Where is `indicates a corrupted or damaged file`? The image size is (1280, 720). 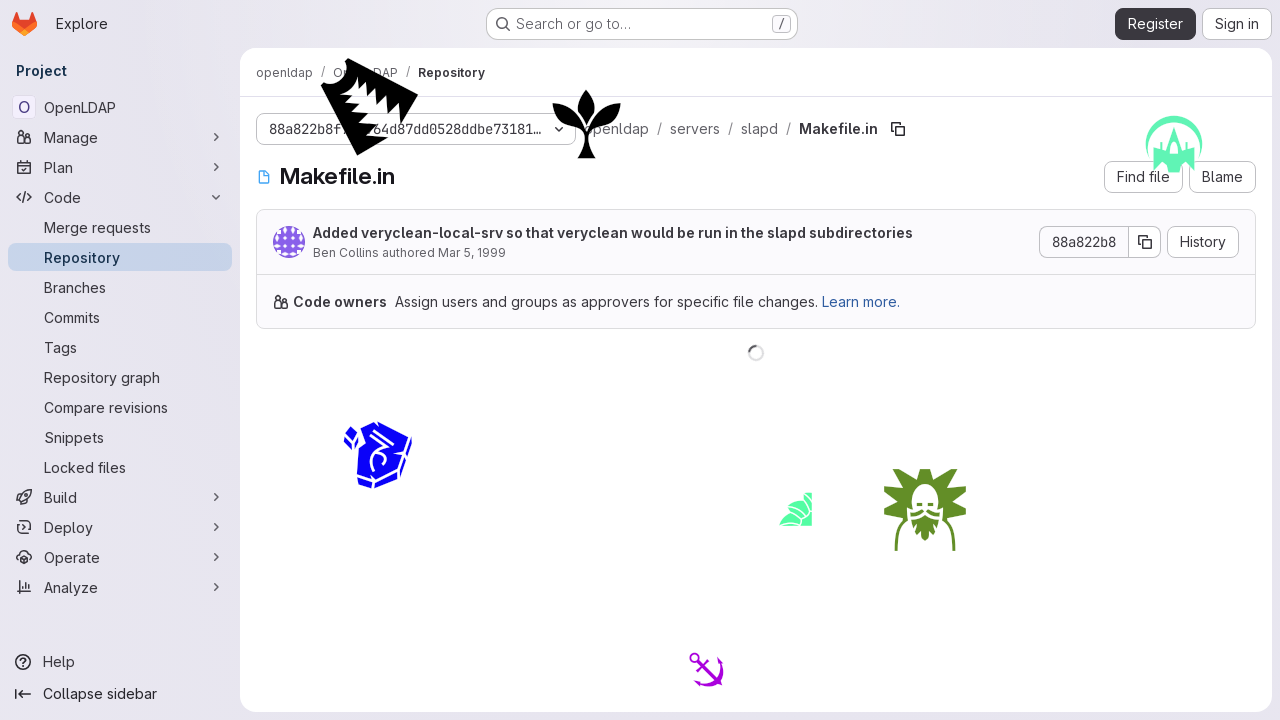
indicates a corrupted or damaged file is located at coordinates (378, 455).